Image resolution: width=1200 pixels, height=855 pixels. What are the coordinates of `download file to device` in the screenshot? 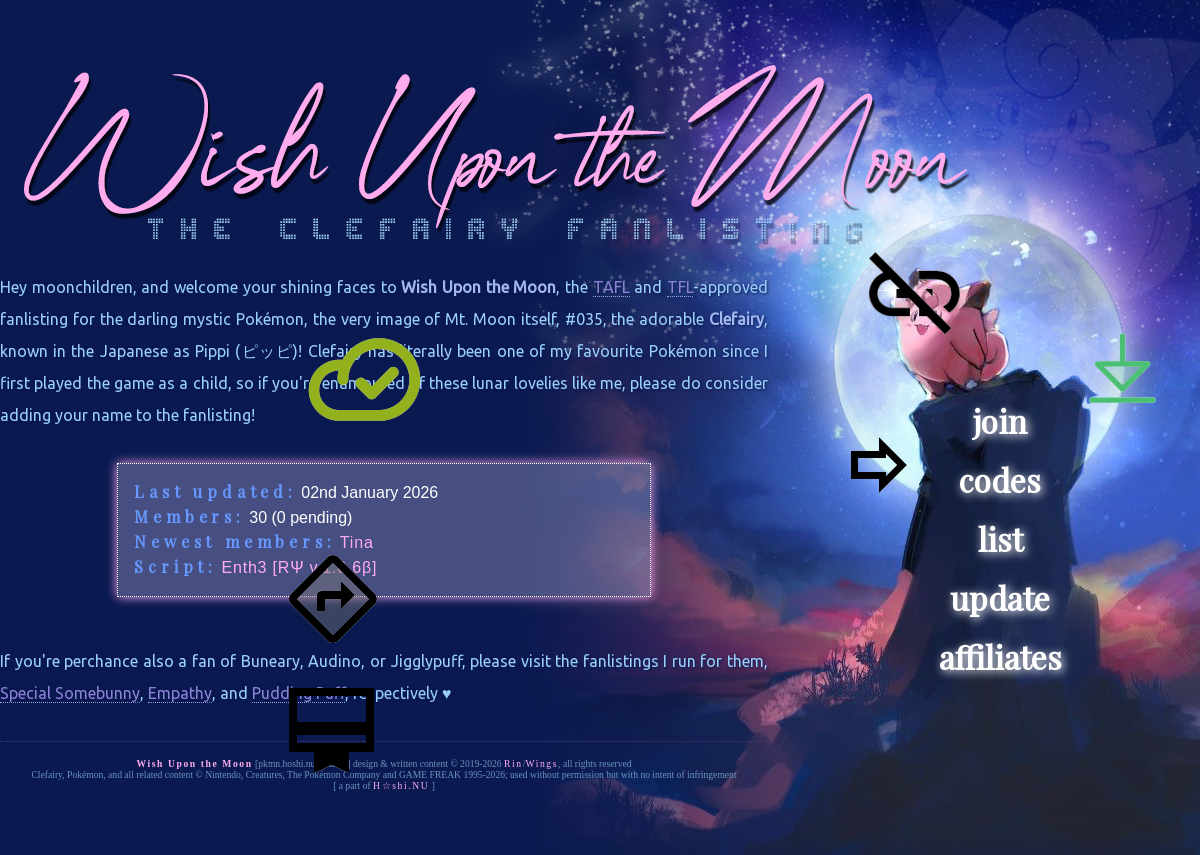 It's located at (1122, 369).